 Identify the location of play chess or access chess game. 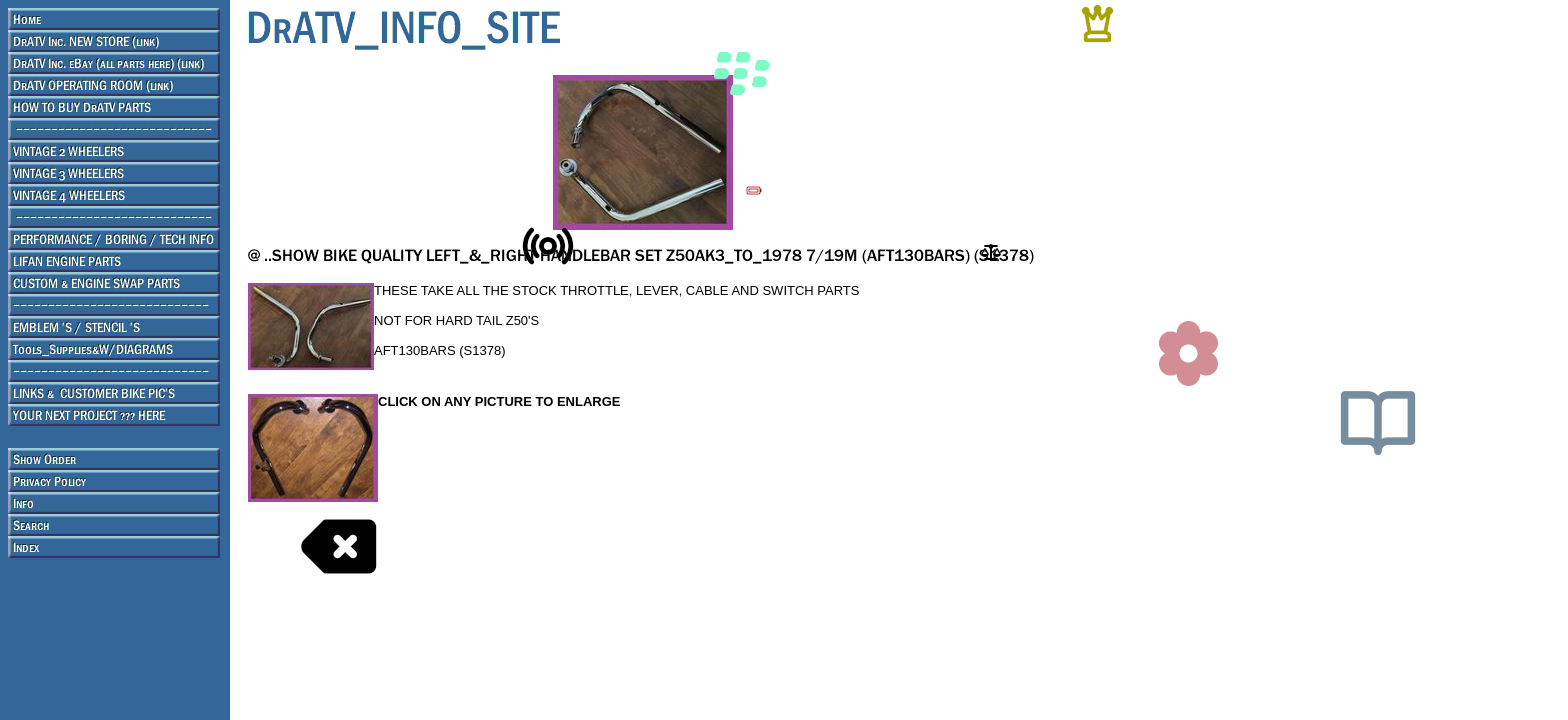
(1097, 24).